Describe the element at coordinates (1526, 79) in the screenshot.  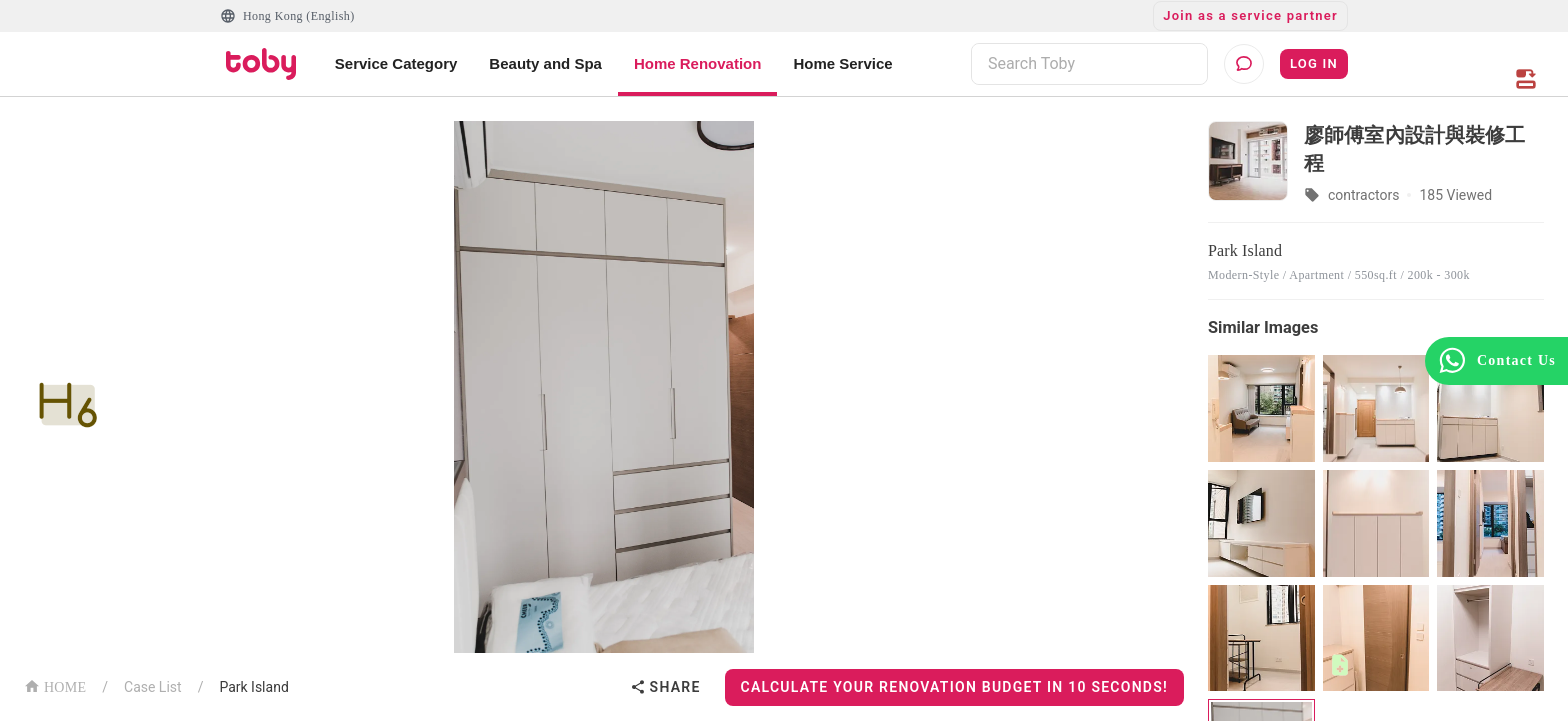
I see `view predecessor tasks in a workflow` at that location.